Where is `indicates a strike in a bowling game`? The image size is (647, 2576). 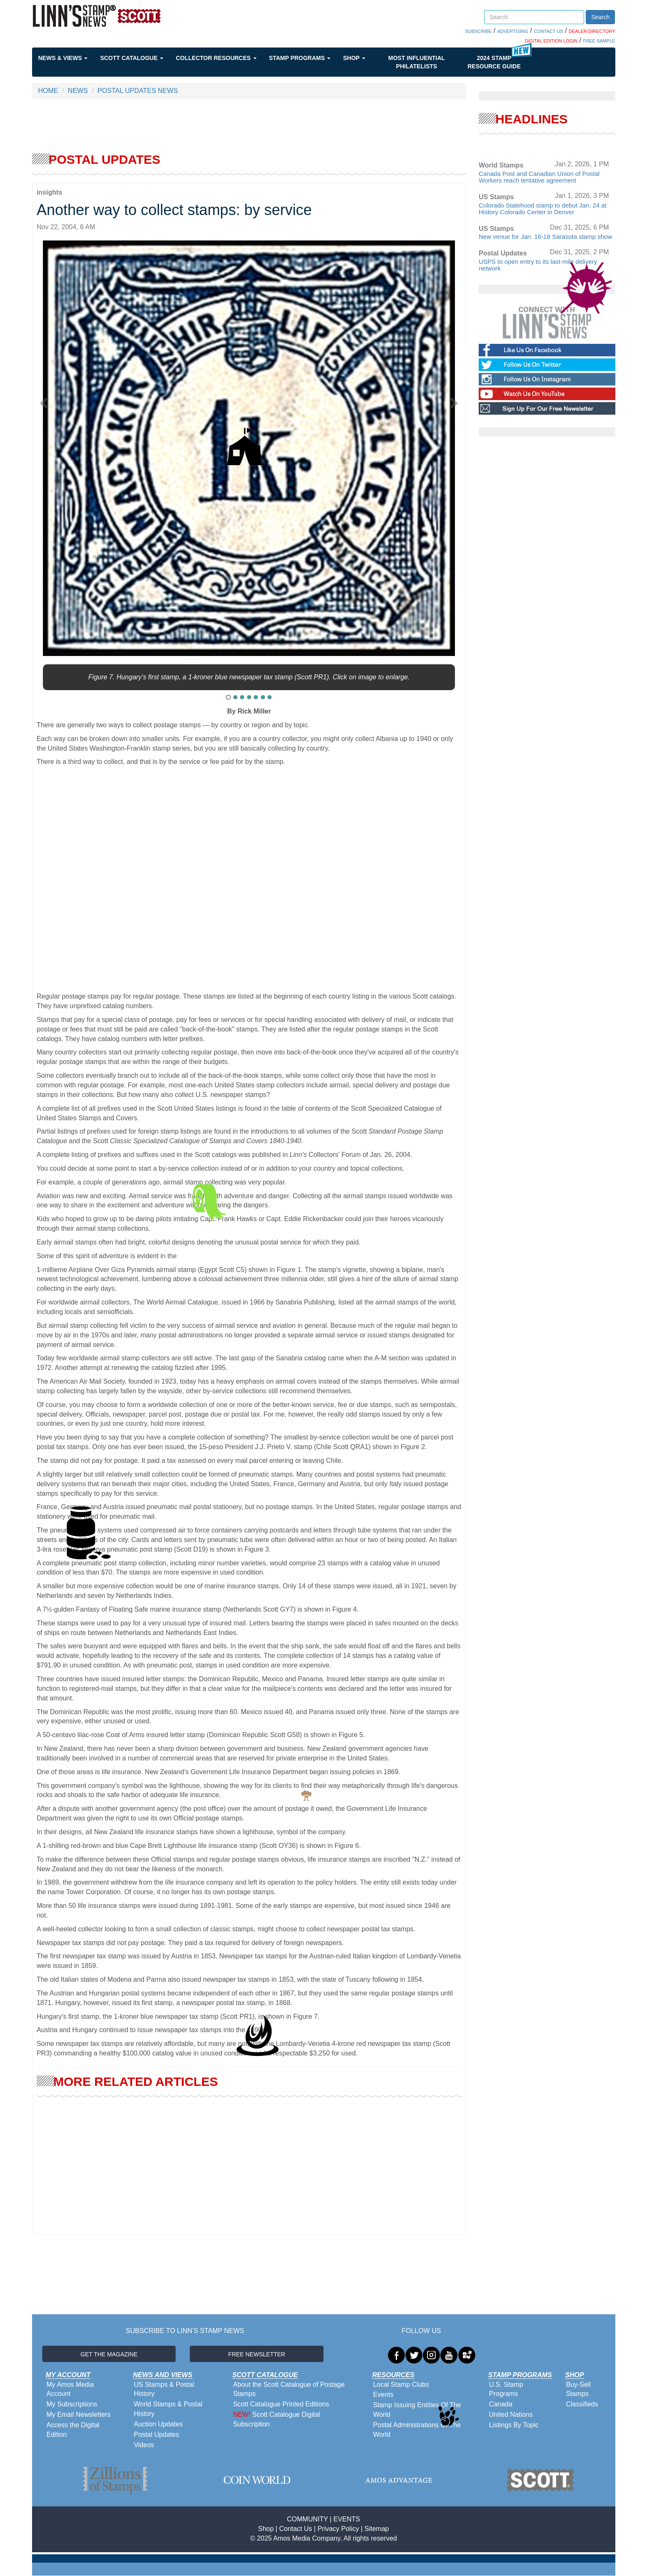 indicates a strike in a bowling game is located at coordinates (449, 2416).